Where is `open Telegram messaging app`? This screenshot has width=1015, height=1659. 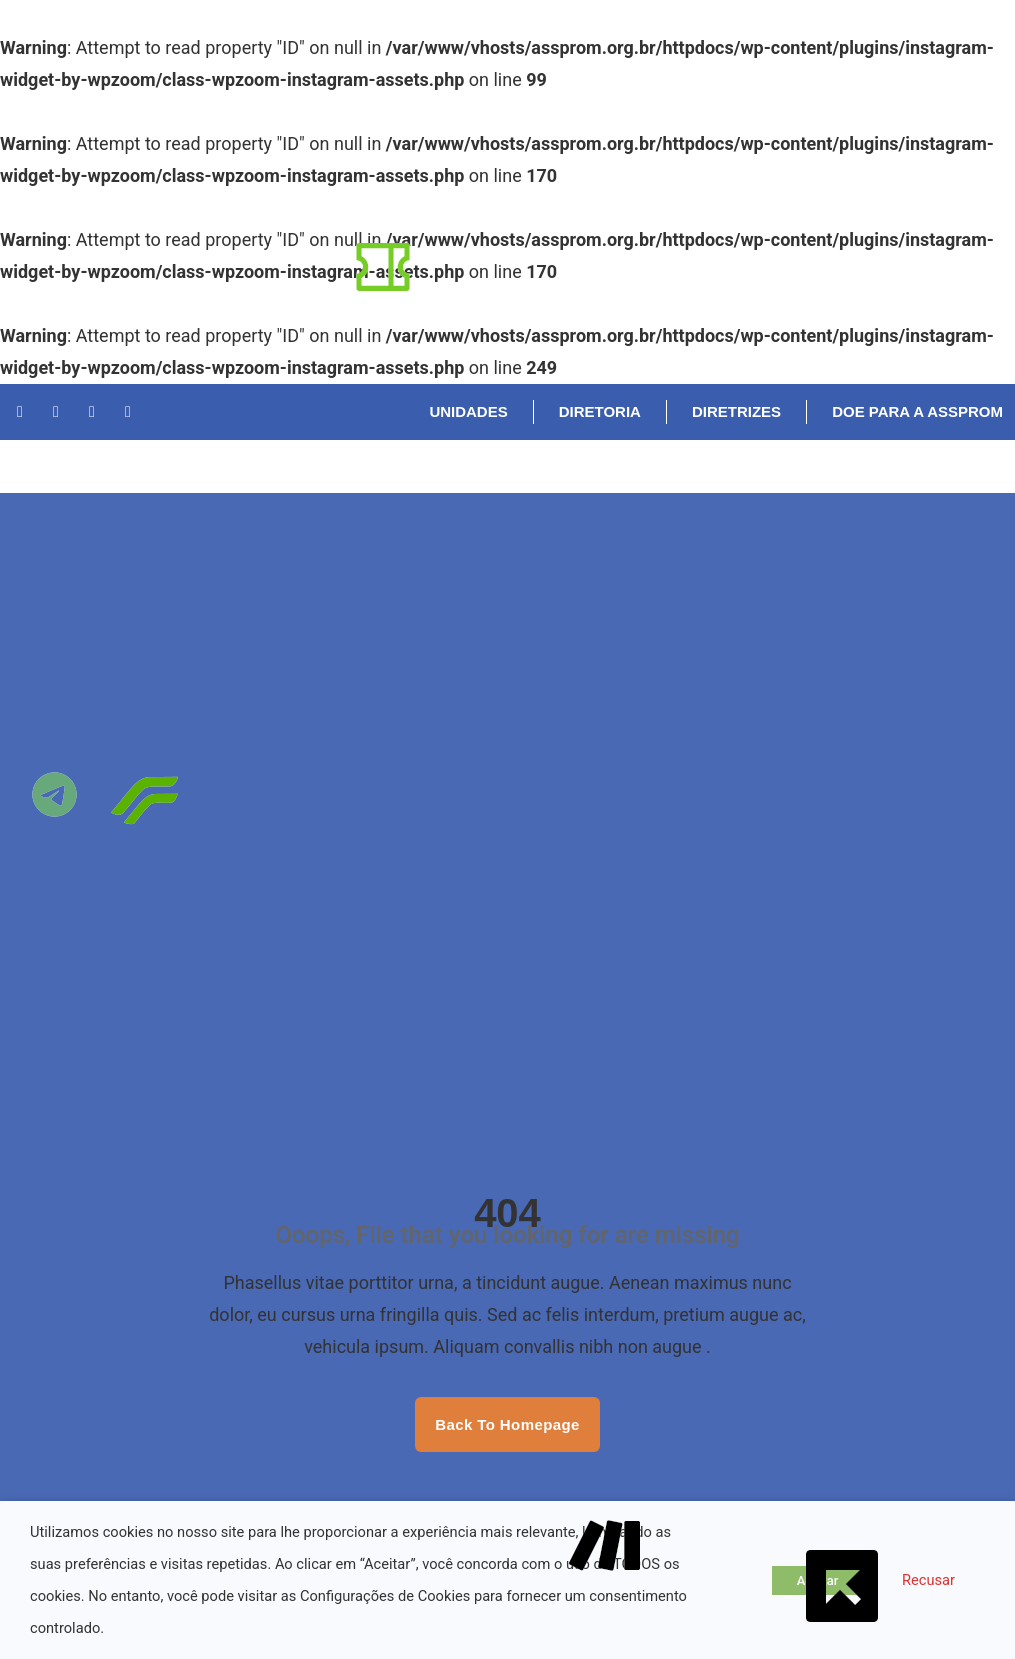
open Telegram messaging app is located at coordinates (54, 794).